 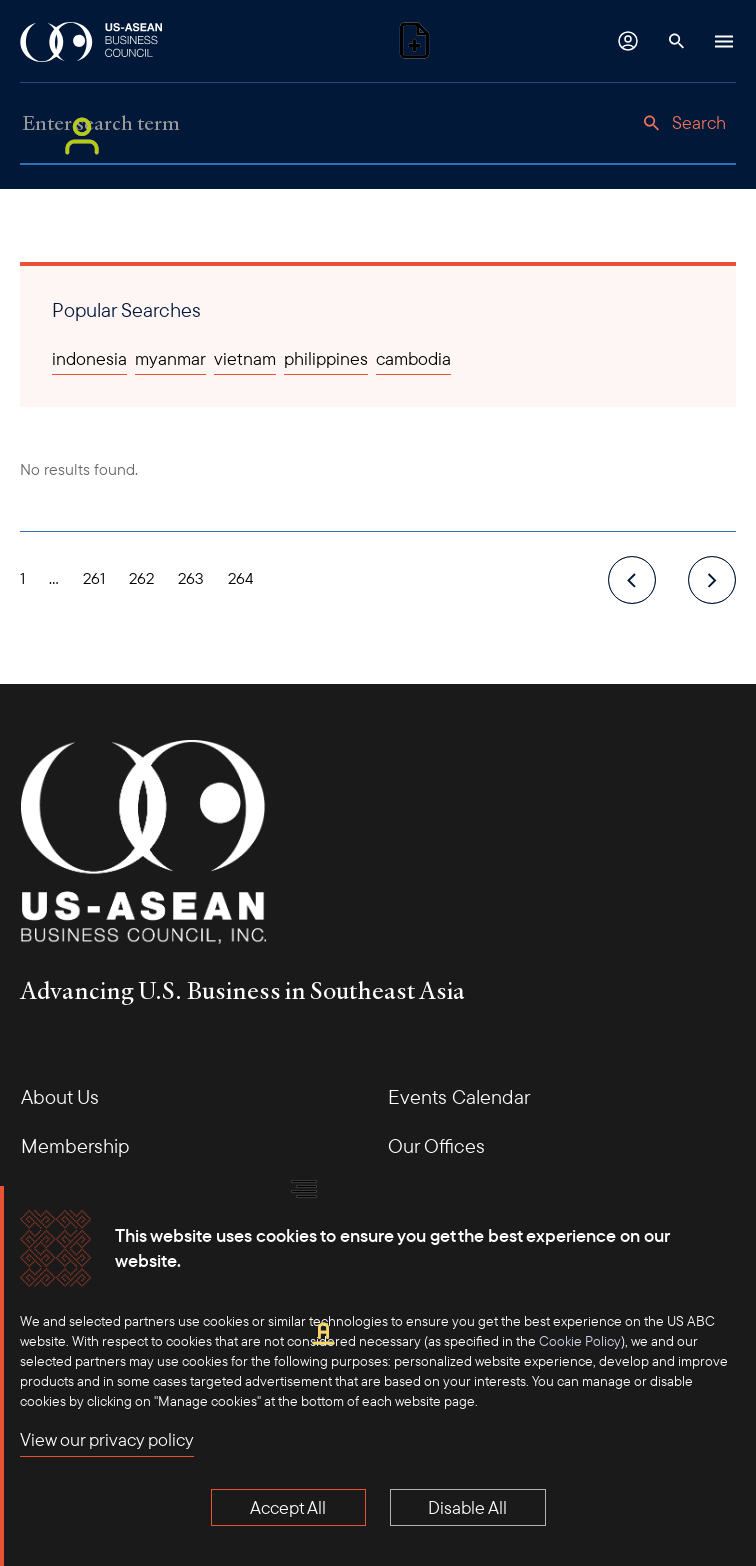 What do you see at coordinates (414, 40) in the screenshot?
I see `create a new file` at bounding box center [414, 40].